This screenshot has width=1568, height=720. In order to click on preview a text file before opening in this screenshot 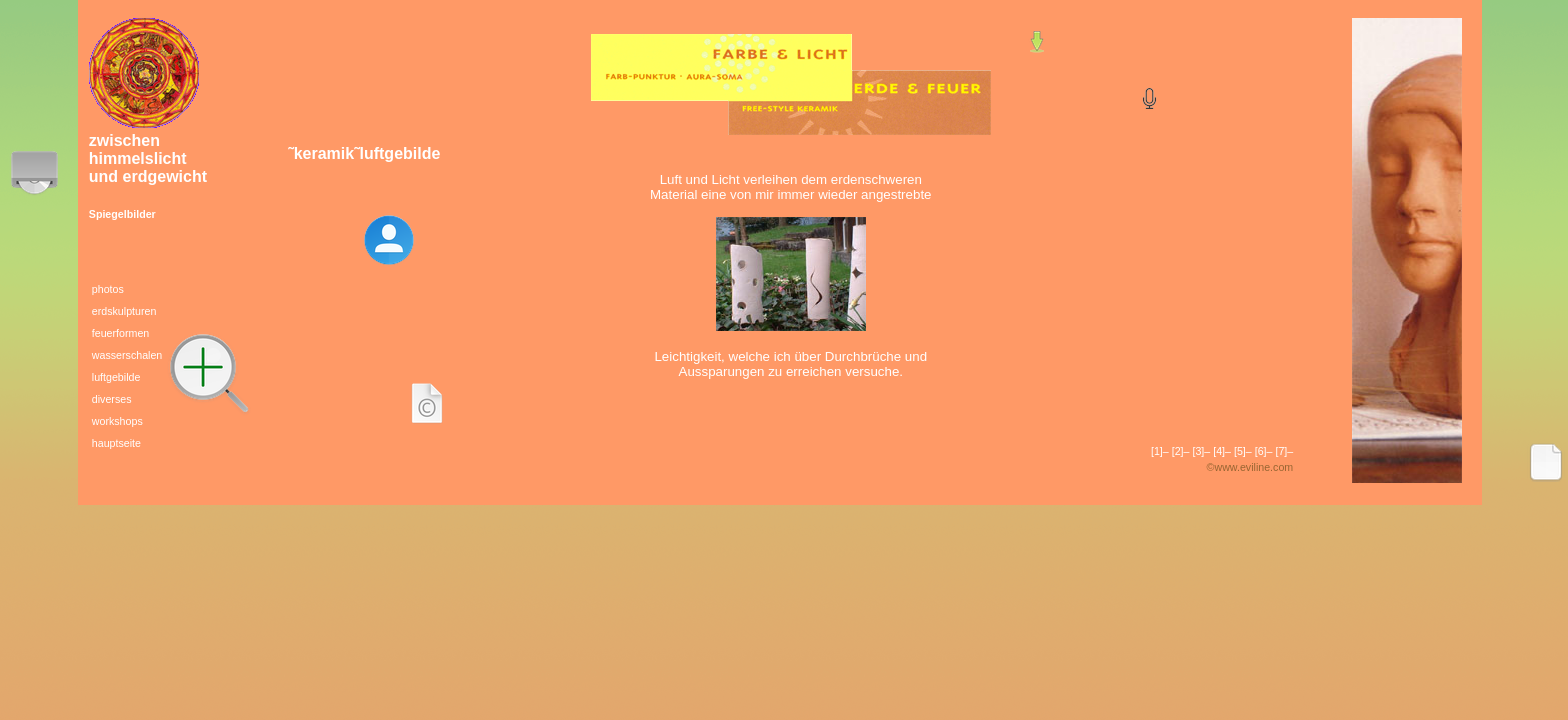, I will do `click(1546, 462)`.